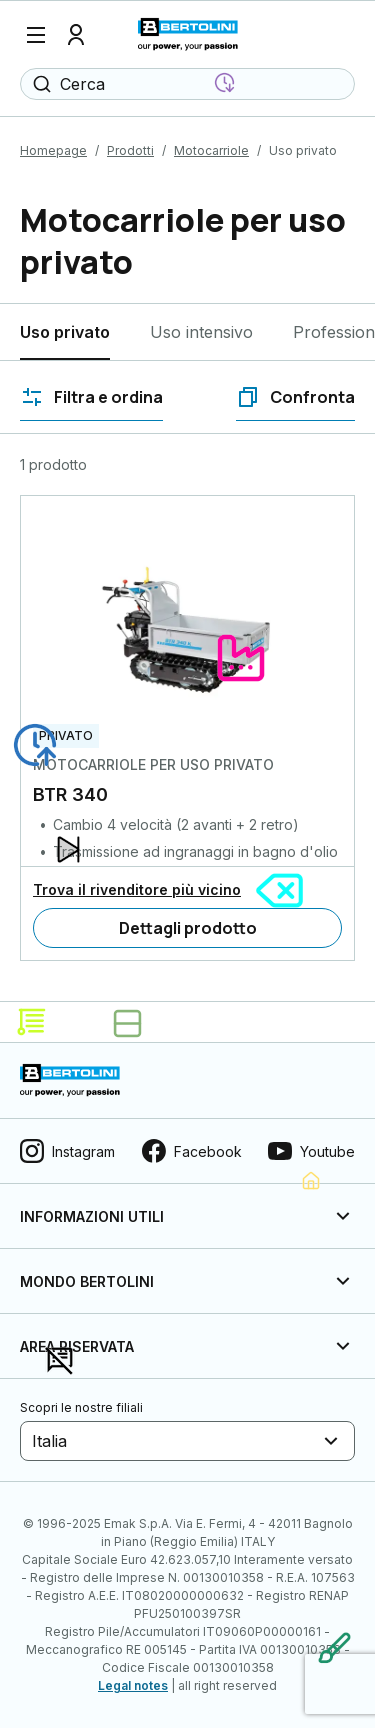 This screenshot has width=375, height=1728. Describe the element at coordinates (311, 1181) in the screenshot. I see `navigate to home screen` at that location.